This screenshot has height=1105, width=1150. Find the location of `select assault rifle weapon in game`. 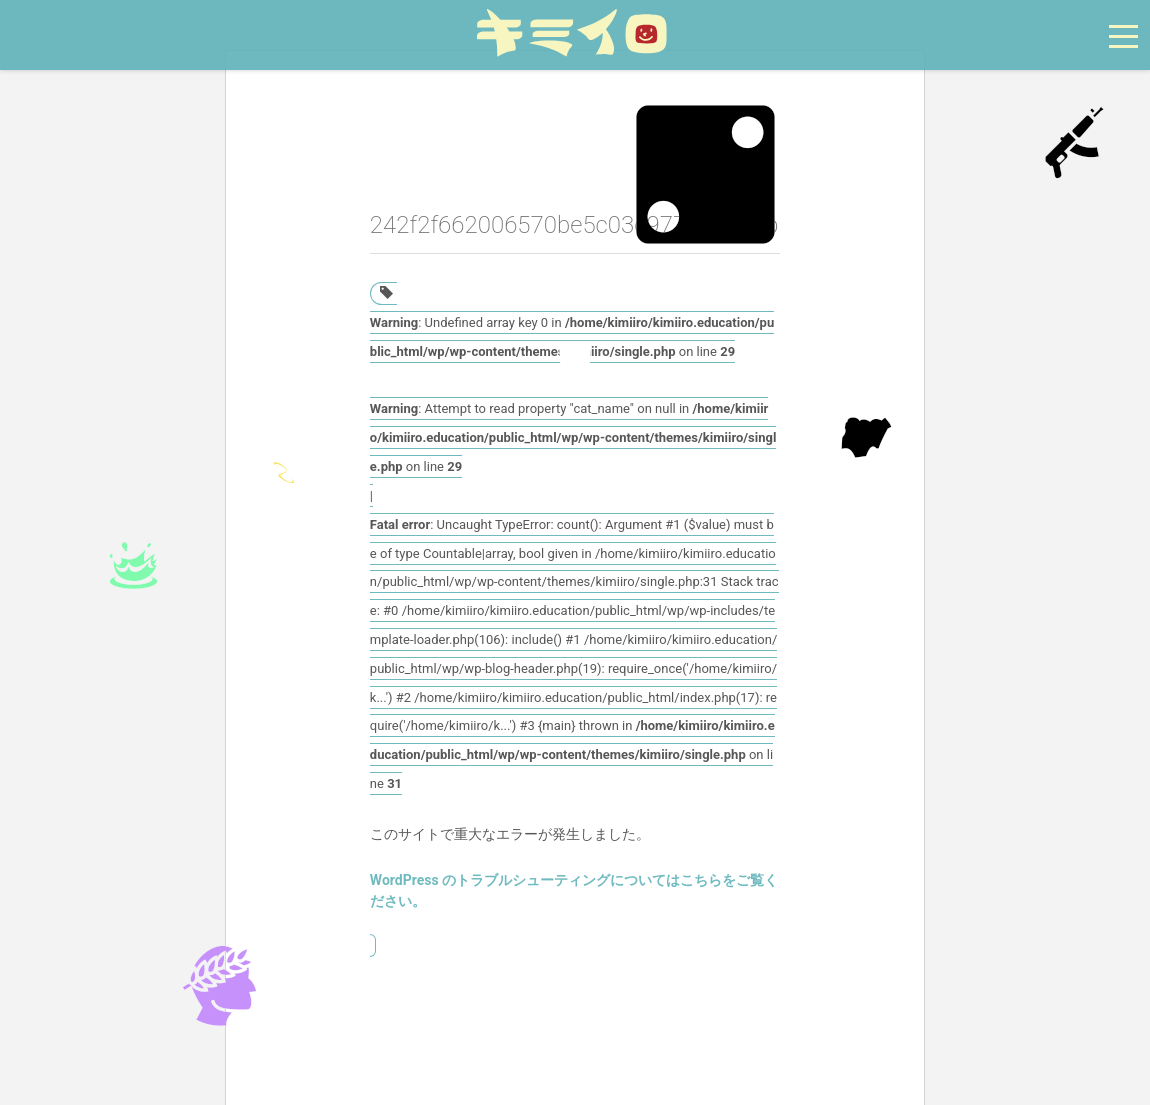

select assault rifle weapon in game is located at coordinates (1074, 142).